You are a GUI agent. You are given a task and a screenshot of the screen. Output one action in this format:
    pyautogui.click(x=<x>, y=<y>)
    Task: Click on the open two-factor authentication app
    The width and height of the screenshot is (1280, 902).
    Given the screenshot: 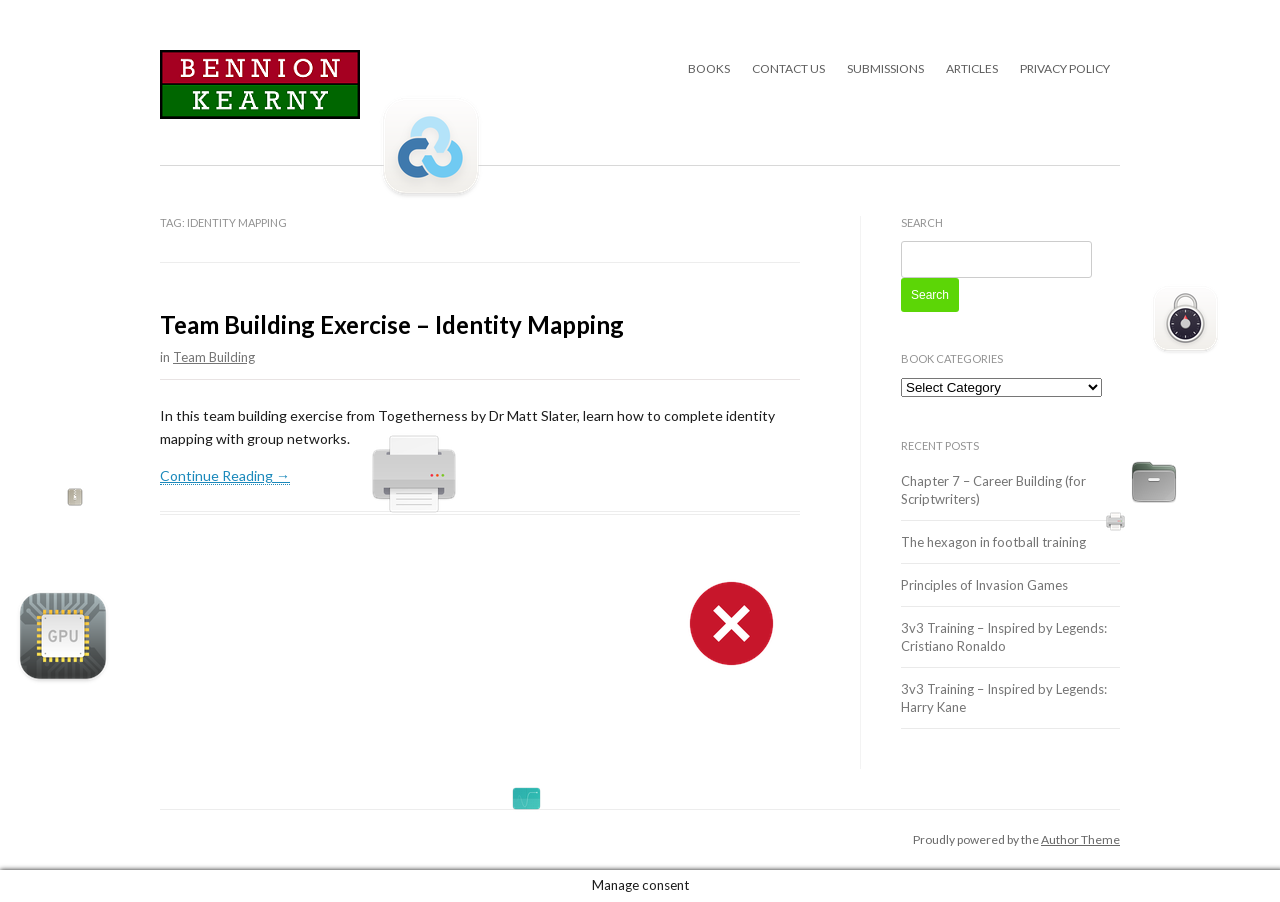 What is the action you would take?
    pyautogui.click(x=1185, y=318)
    